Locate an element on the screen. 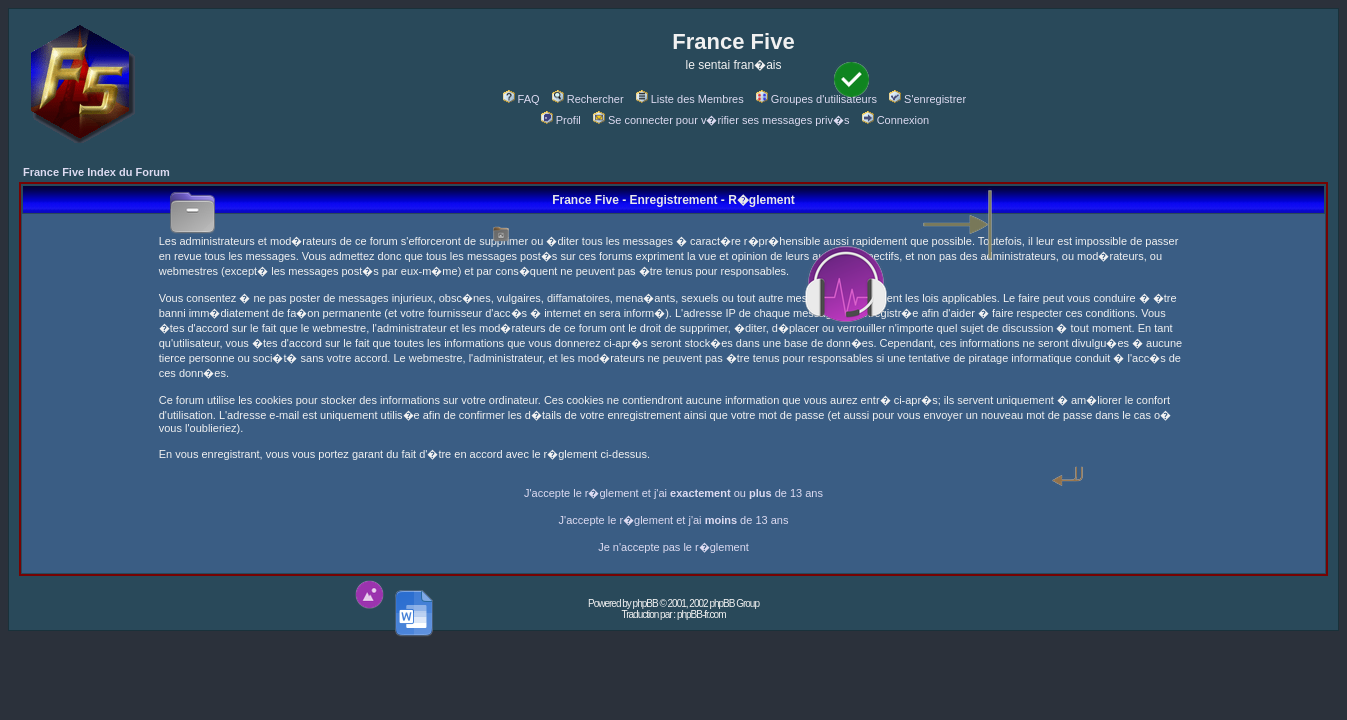 The height and width of the screenshot is (720, 1347). a microsoft word document file is located at coordinates (414, 613).